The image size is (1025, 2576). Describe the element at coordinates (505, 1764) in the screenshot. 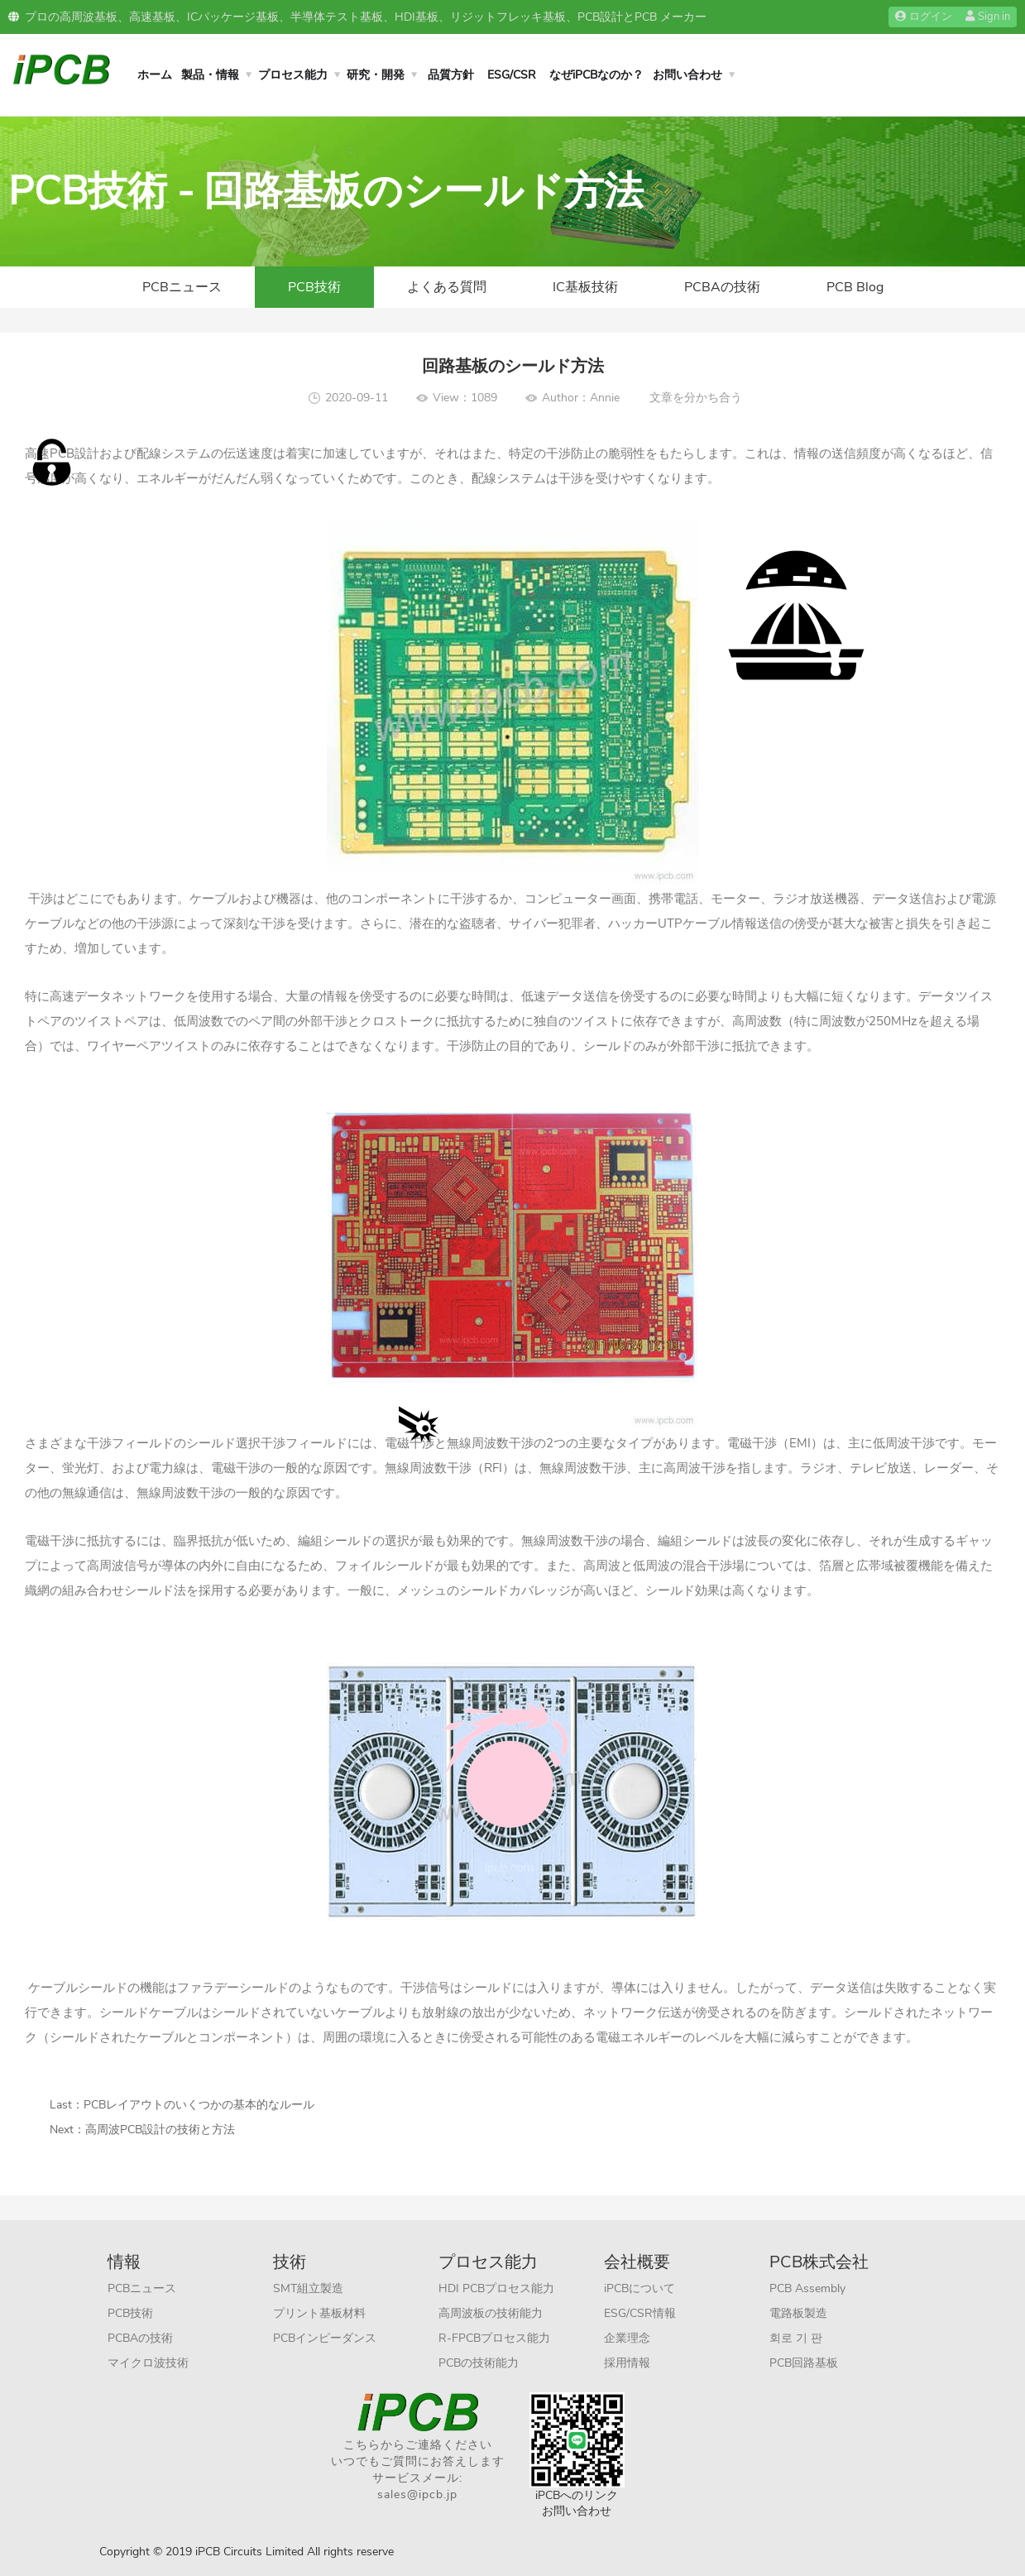

I see `activate a bomb or explosive item in-game` at that location.